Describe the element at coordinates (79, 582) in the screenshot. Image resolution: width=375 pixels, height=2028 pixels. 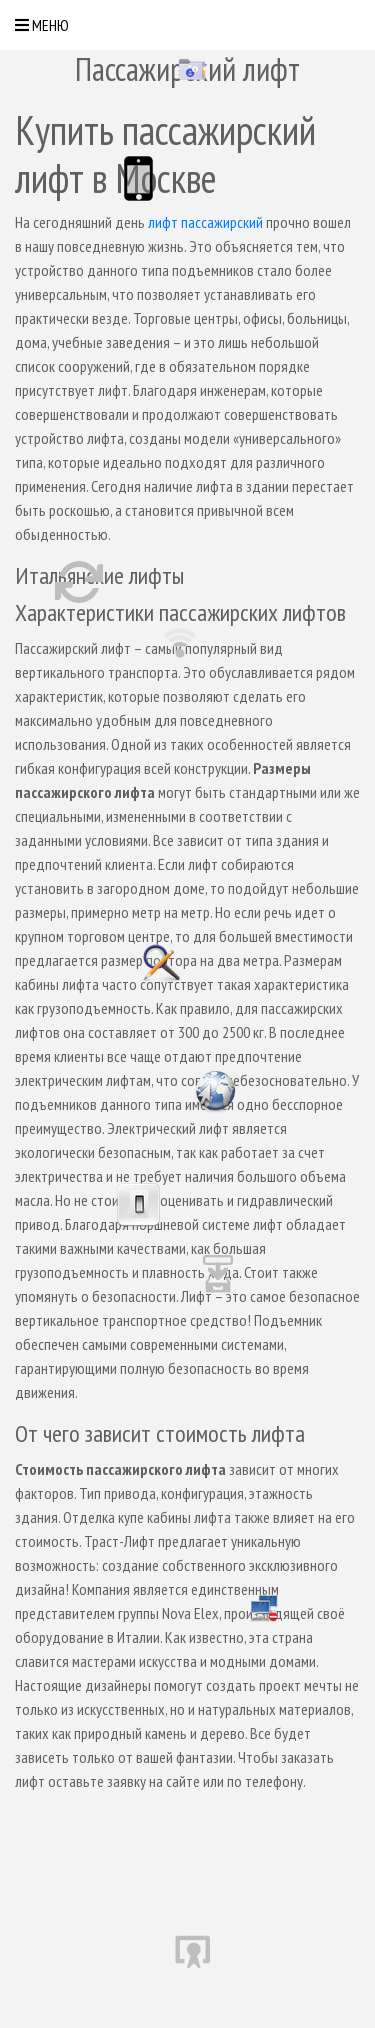
I see `indicates syncing in progress` at that location.